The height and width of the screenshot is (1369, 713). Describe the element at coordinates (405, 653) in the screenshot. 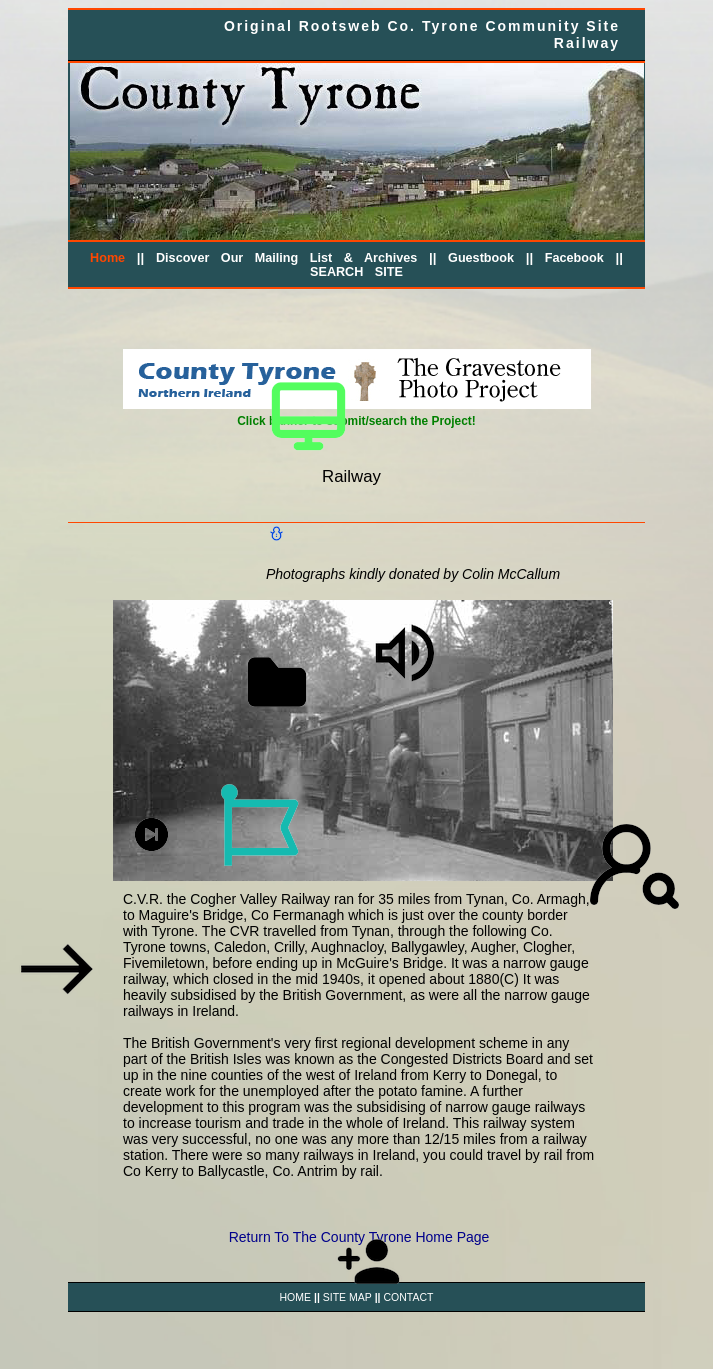

I see `increase or adjust audio volume` at that location.